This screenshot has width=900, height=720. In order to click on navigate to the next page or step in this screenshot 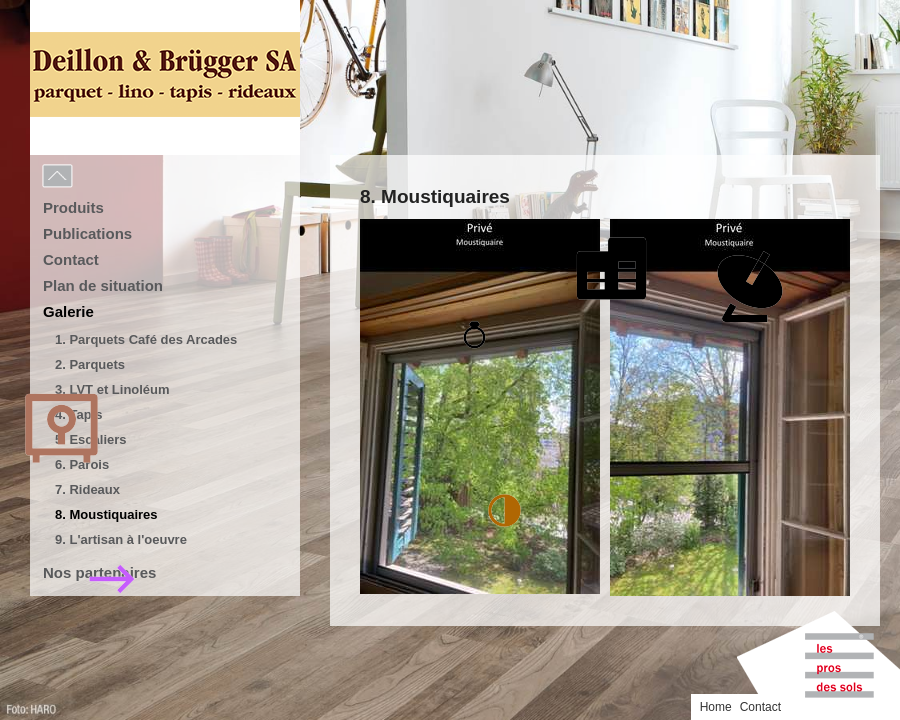, I will do `click(112, 579)`.